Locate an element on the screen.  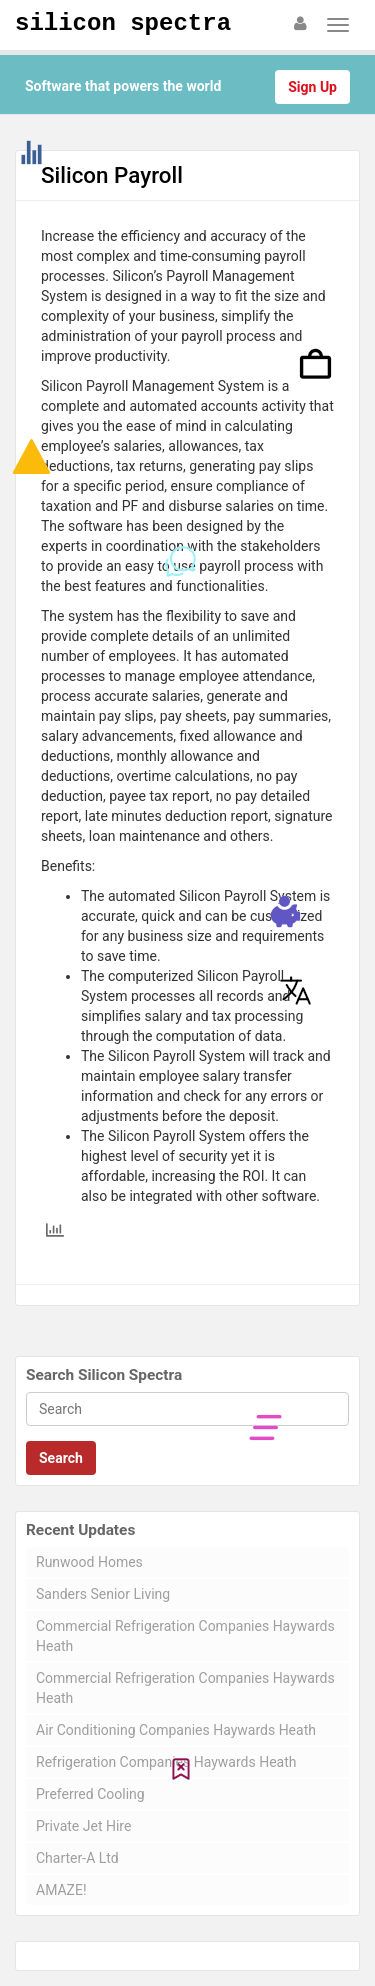
clear all items from a list is located at coordinates (265, 1427).